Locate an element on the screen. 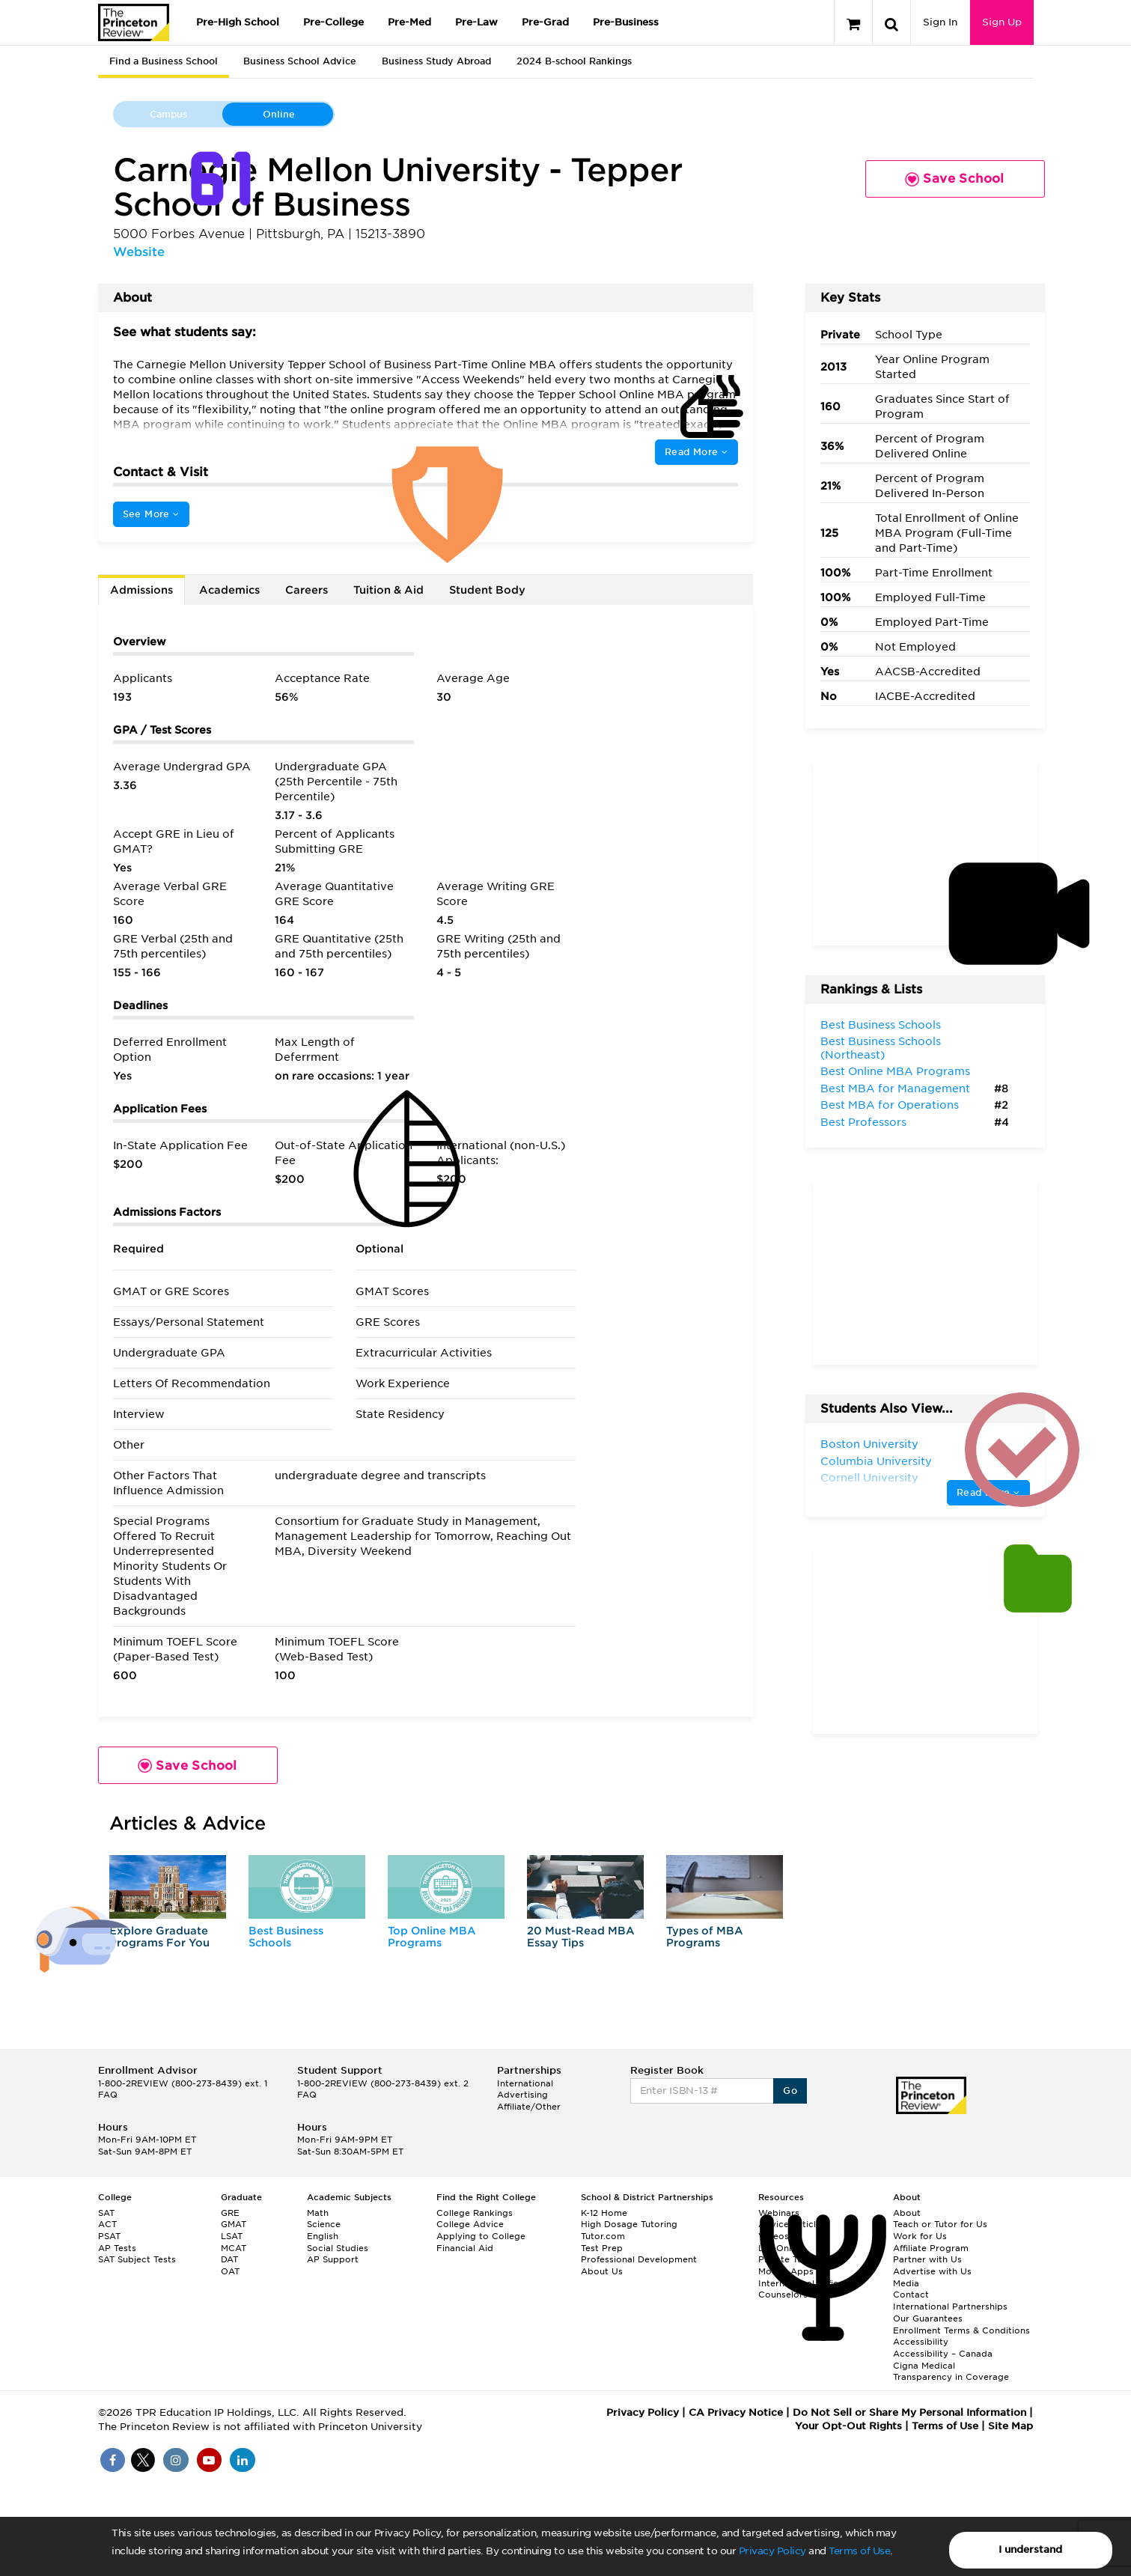  displays the number 61 as a badge or counter is located at coordinates (223, 178).